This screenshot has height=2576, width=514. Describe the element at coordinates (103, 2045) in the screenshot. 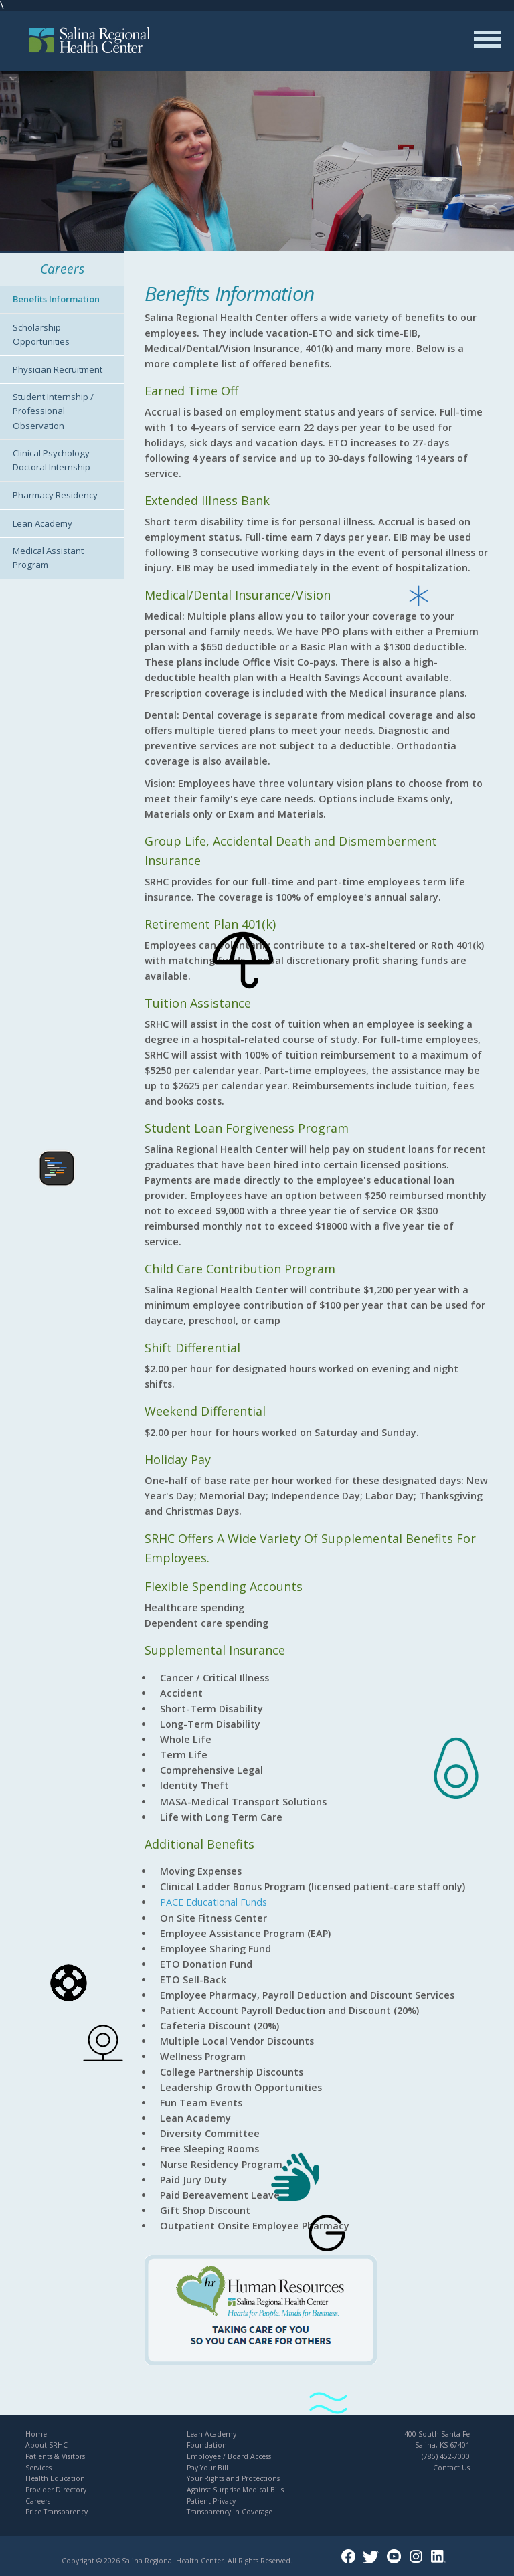

I see `enable webcam or video camera` at that location.